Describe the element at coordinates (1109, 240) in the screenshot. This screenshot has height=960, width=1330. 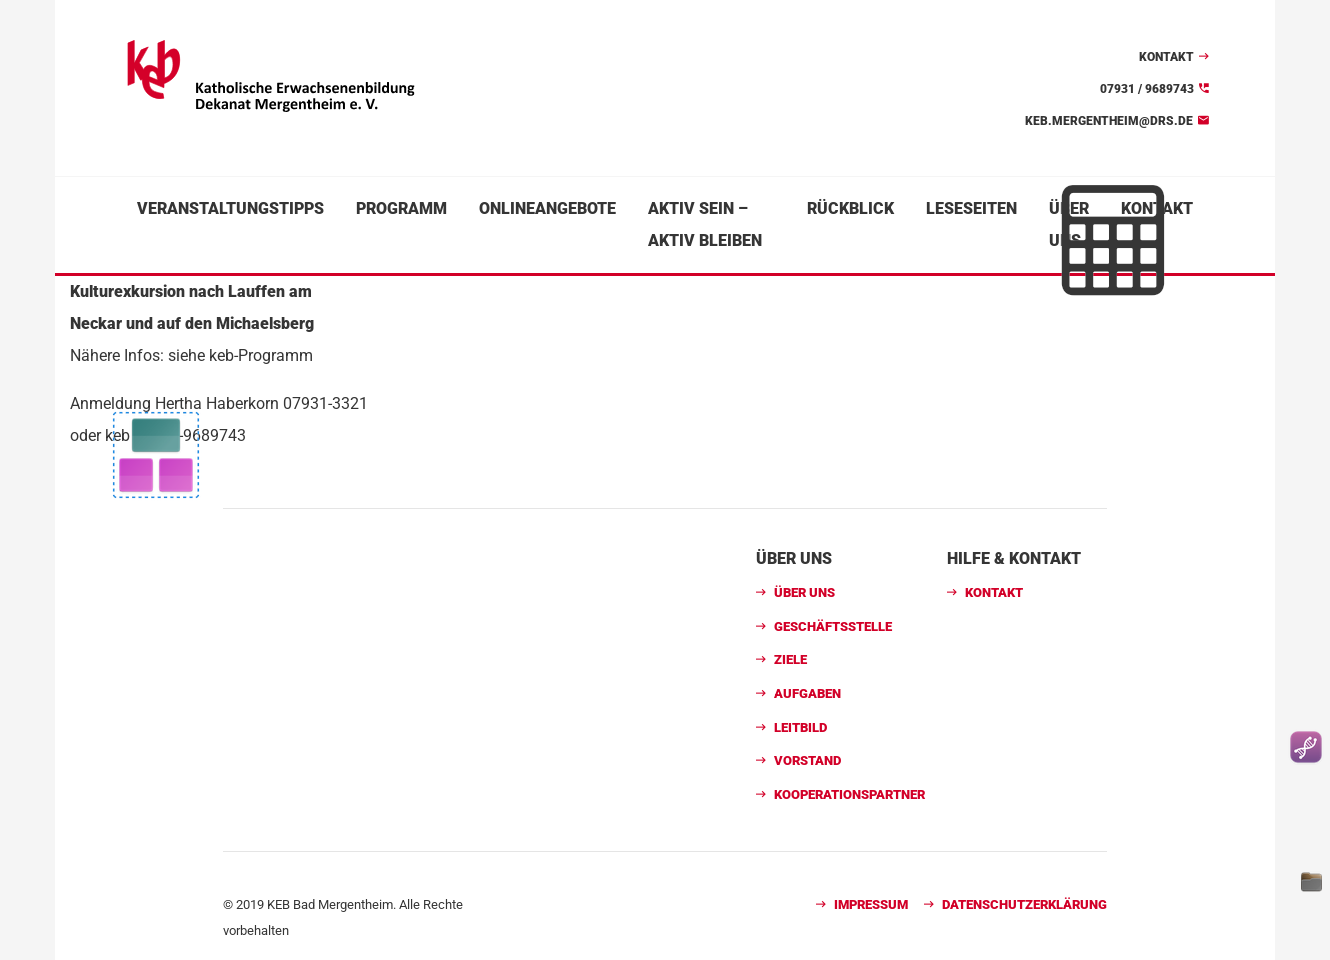
I see `open the calculator app` at that location.